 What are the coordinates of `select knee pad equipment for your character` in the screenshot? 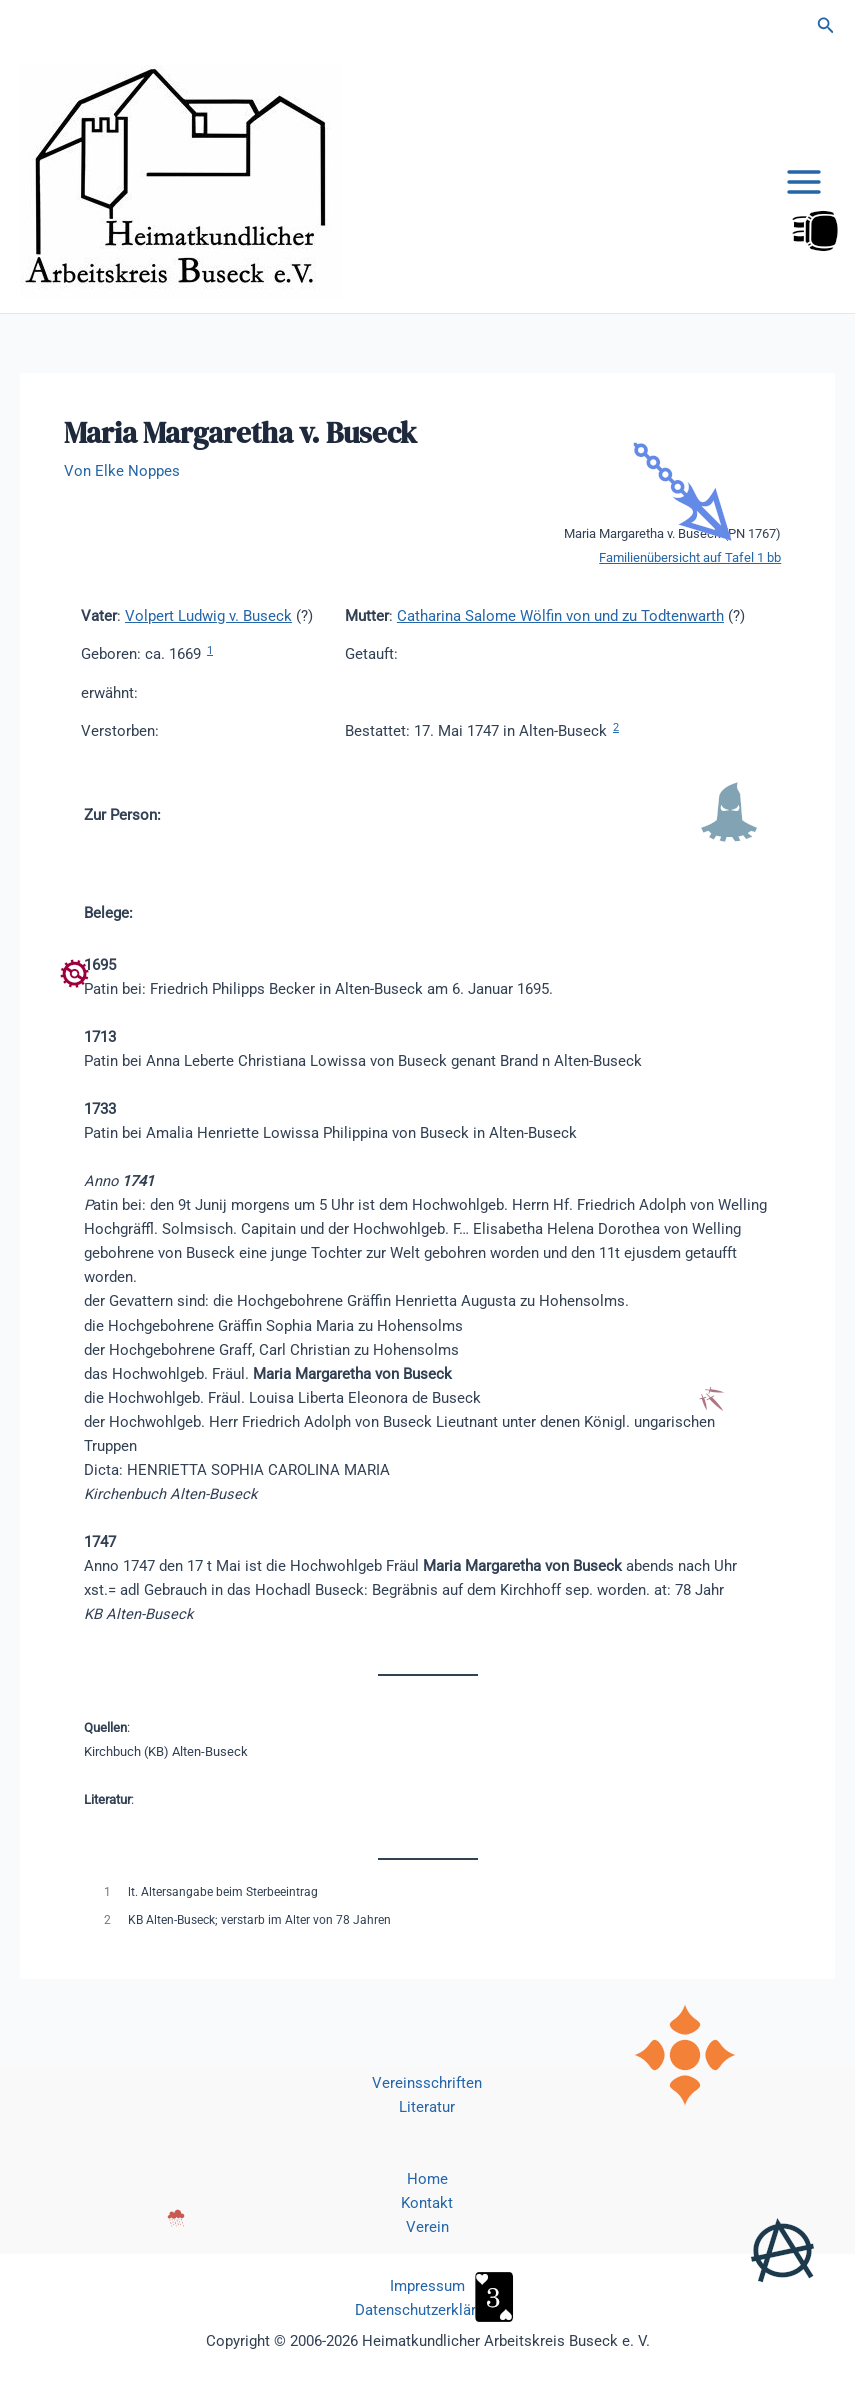 It's located at (815, 231).